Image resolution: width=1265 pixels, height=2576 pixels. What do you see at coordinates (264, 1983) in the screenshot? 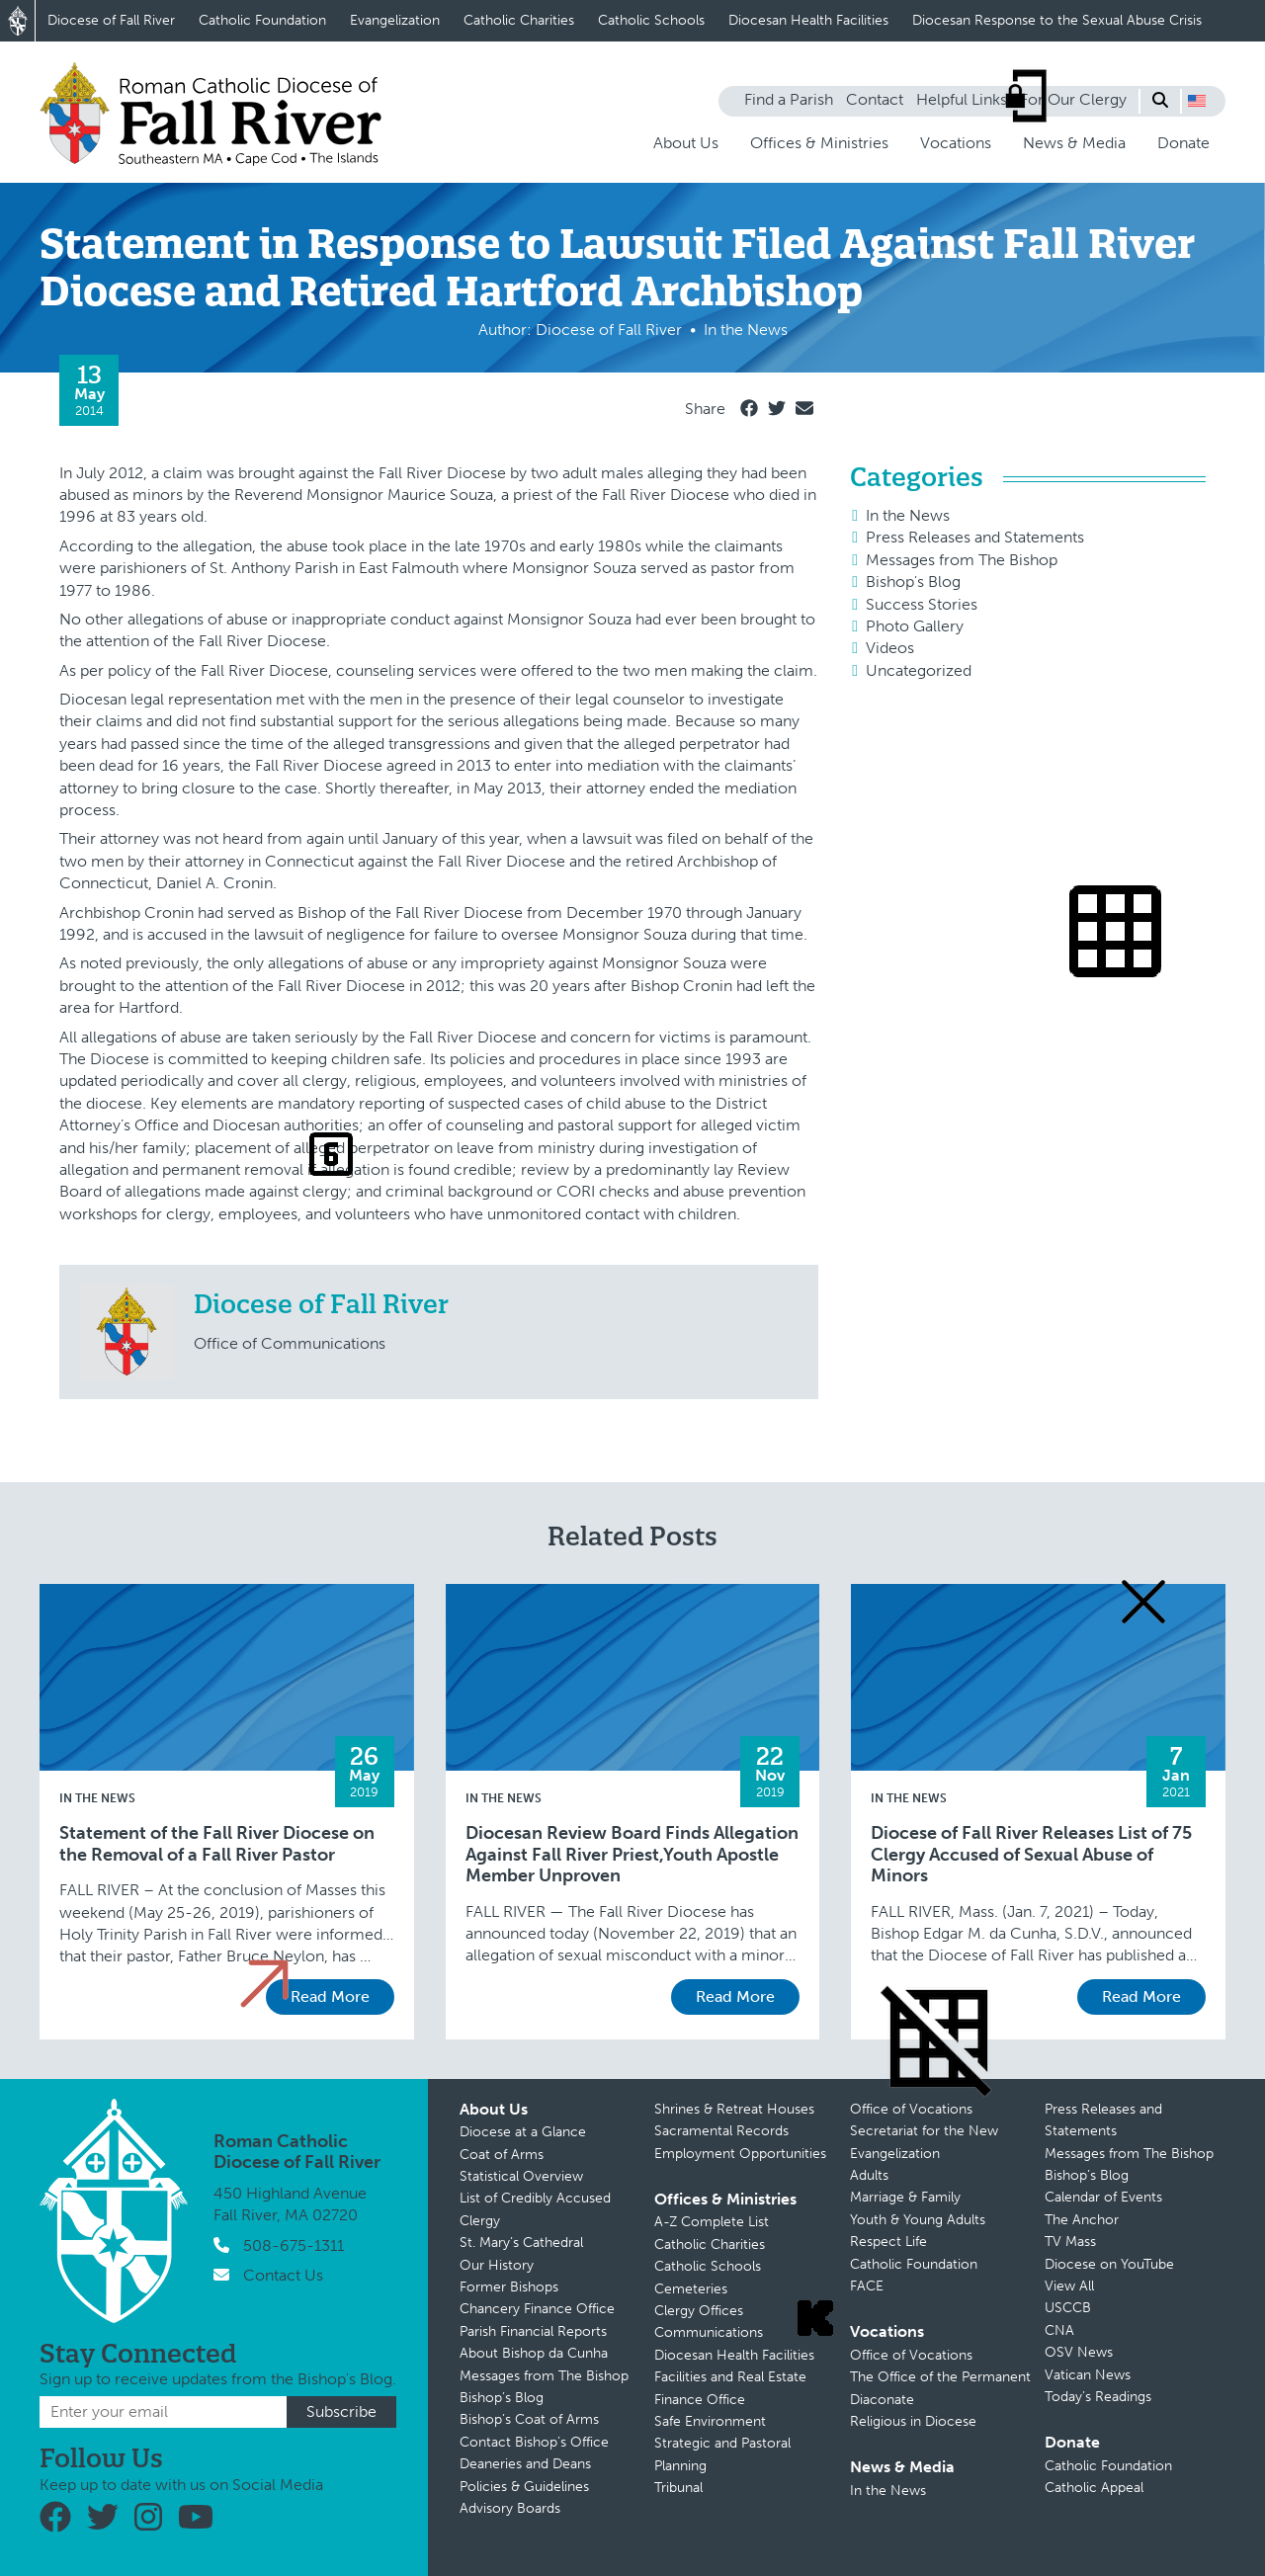
I see `open link in new tab or window` at bounding box center [264, 1983].